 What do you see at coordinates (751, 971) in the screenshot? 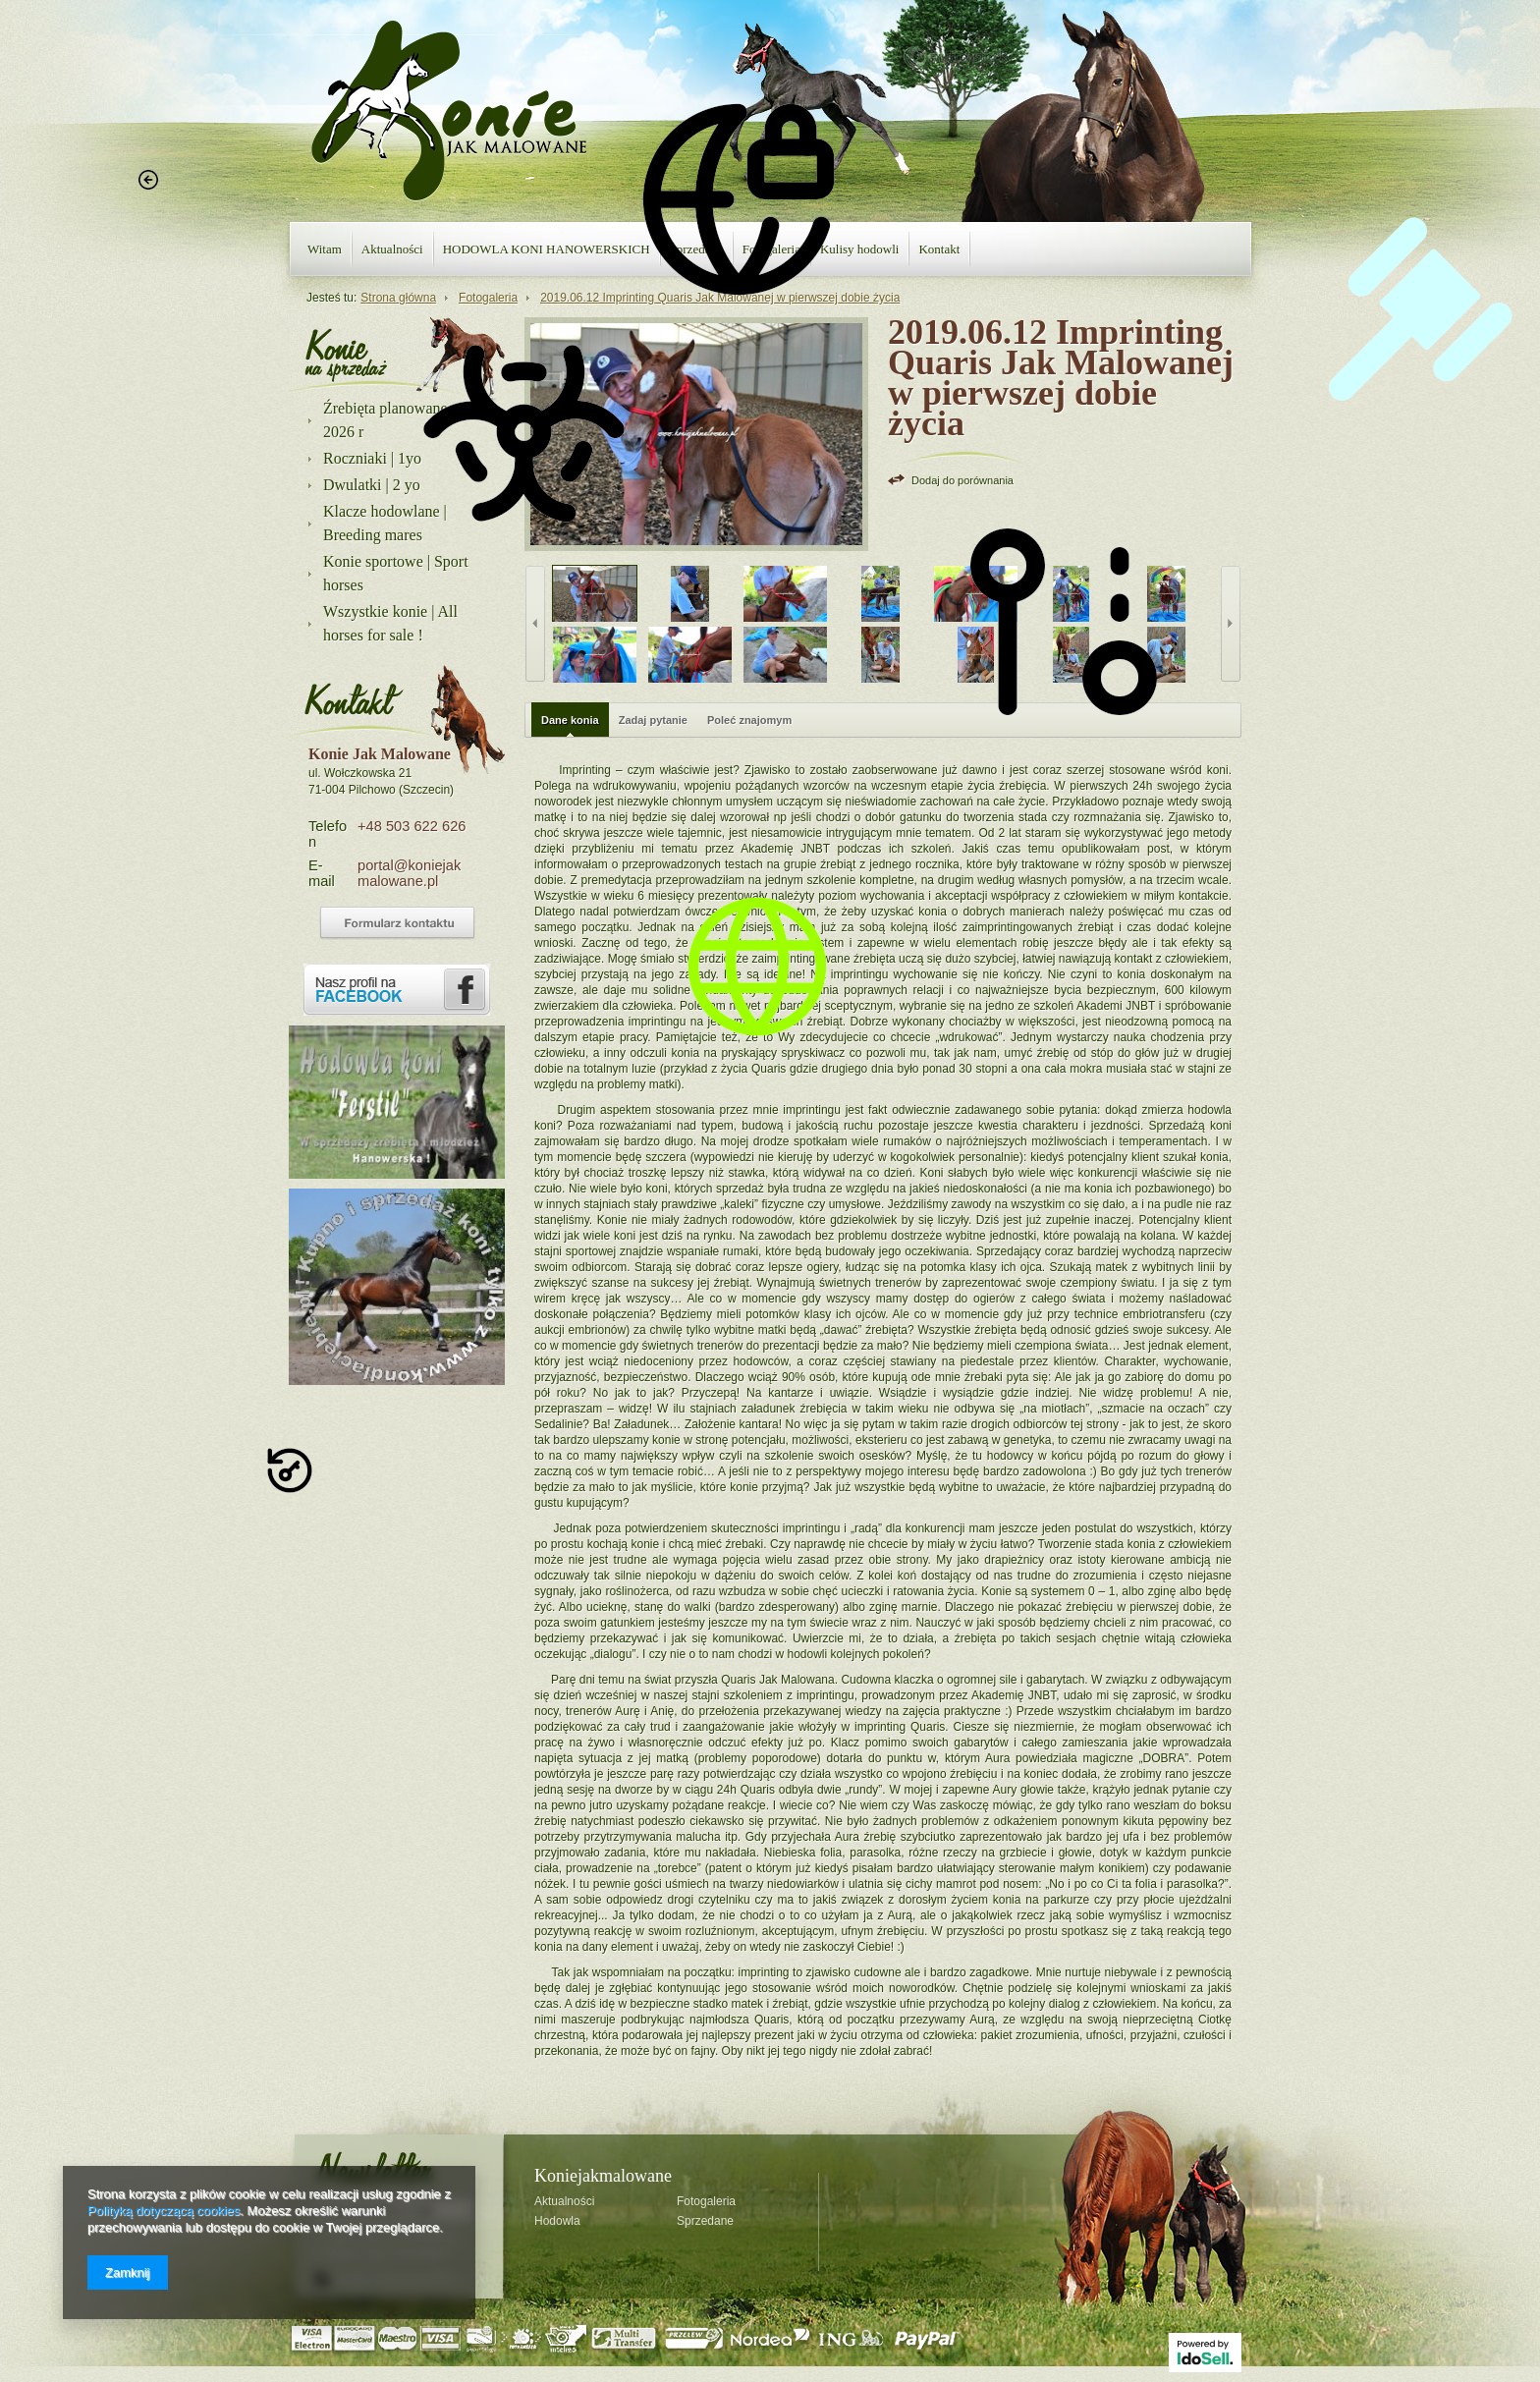
I see `access global or web-related settings` at bounding box center [751, 971].